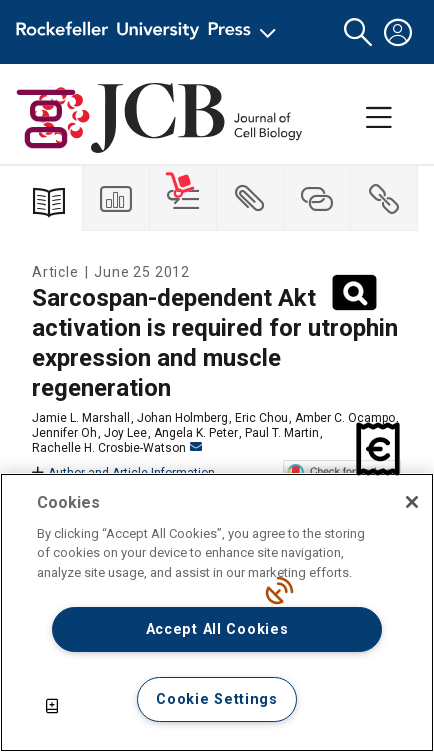  Describe the element at coordinates (354, 292) in the screenshot. I see `search within the current page or document` at that location.